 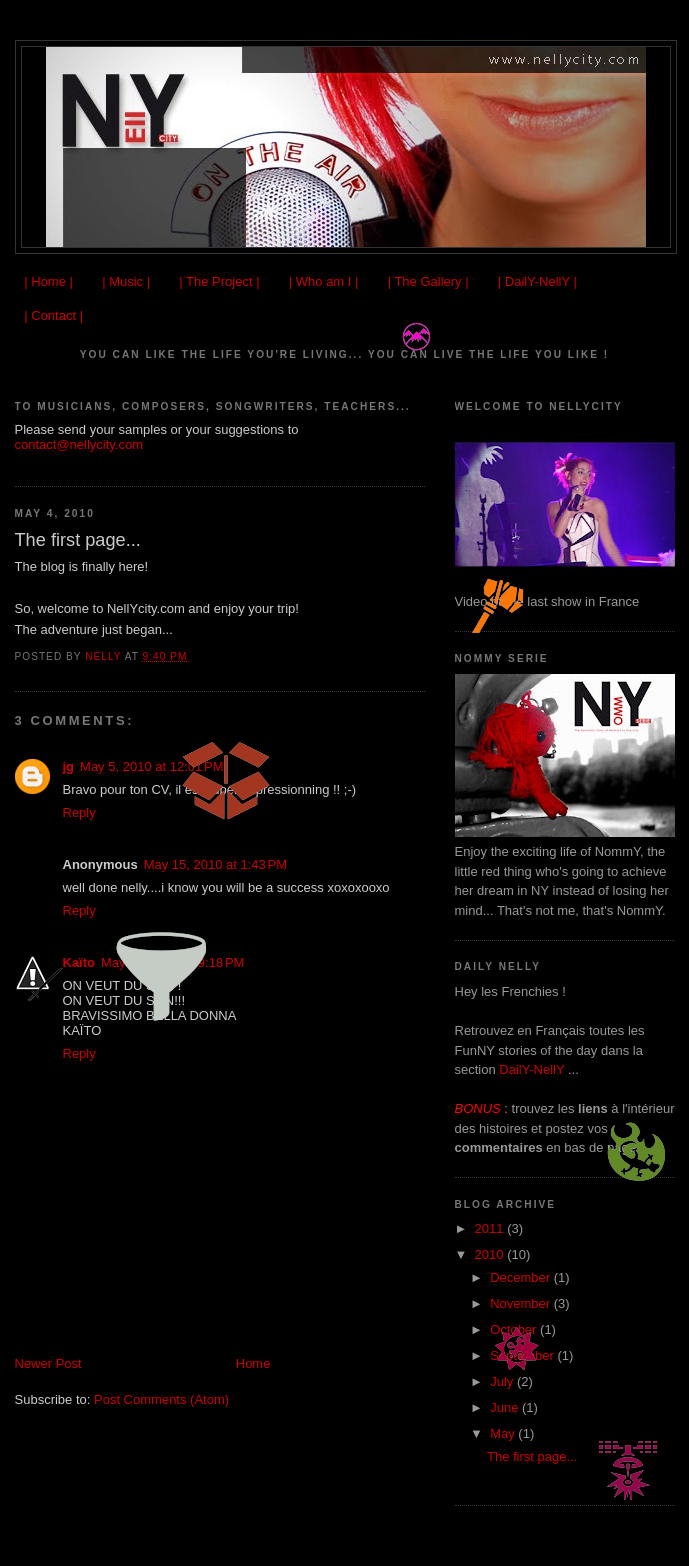 I want to click on select katana as your weapon, so click(x=45, y=984).